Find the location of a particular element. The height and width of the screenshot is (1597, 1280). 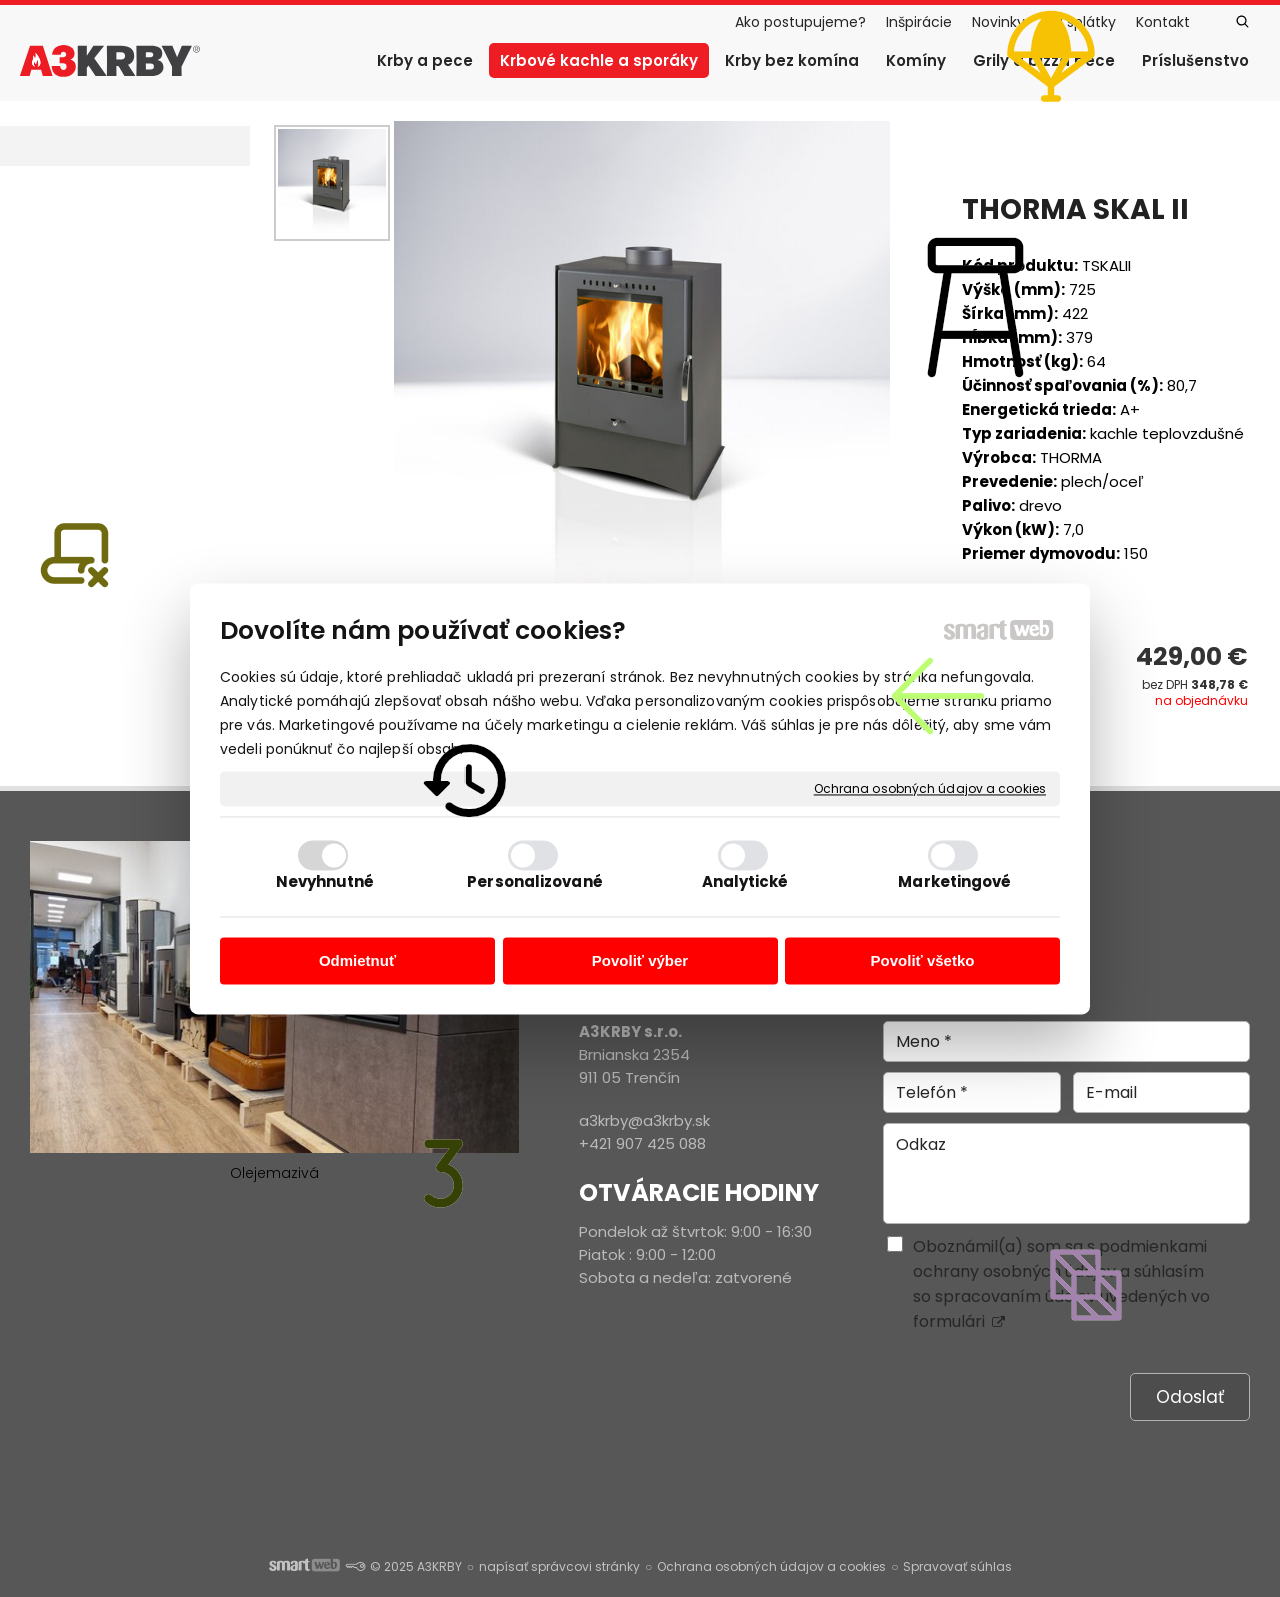

indicates step three in a multi-step process is located at coordinates (443, 1173).